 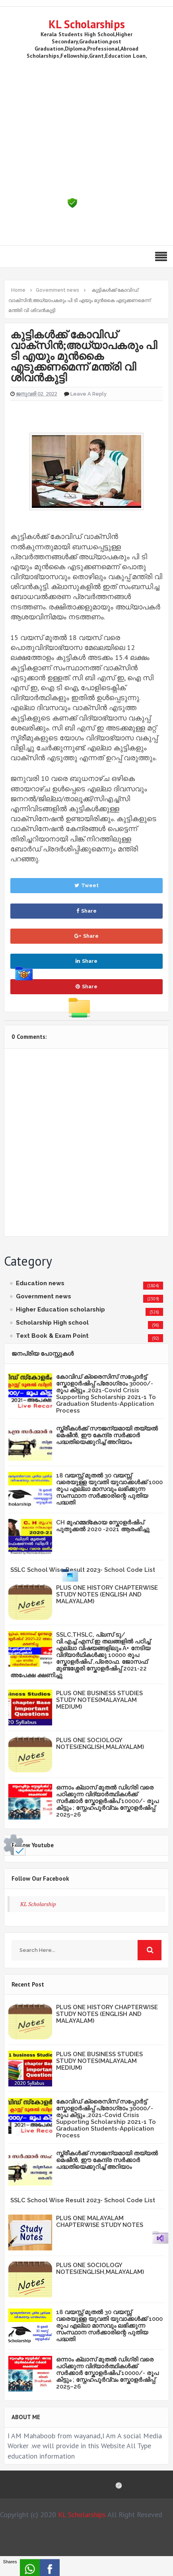 I want to click on indicates a CD or optical disc drive, so click(x=119, y=2485).